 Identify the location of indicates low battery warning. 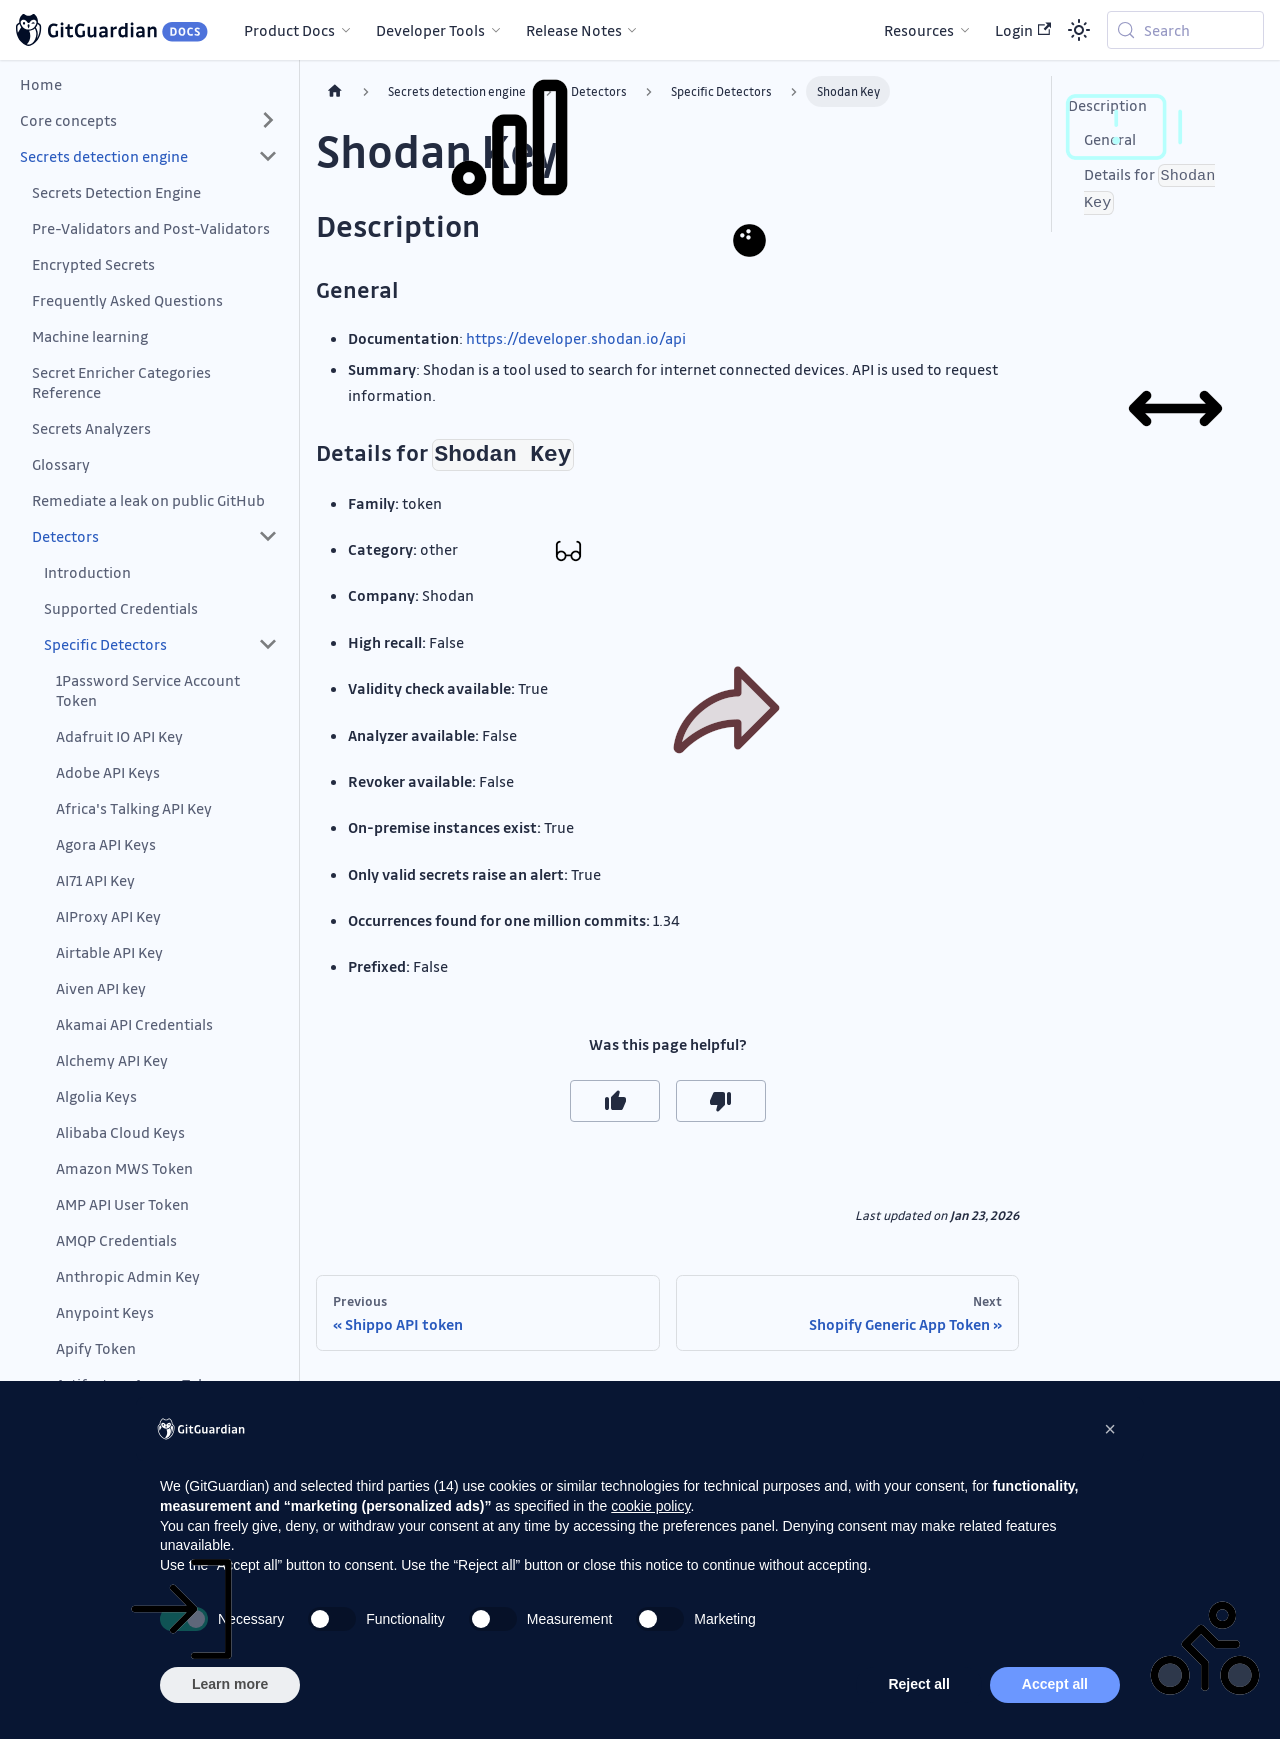
(1122, 127).